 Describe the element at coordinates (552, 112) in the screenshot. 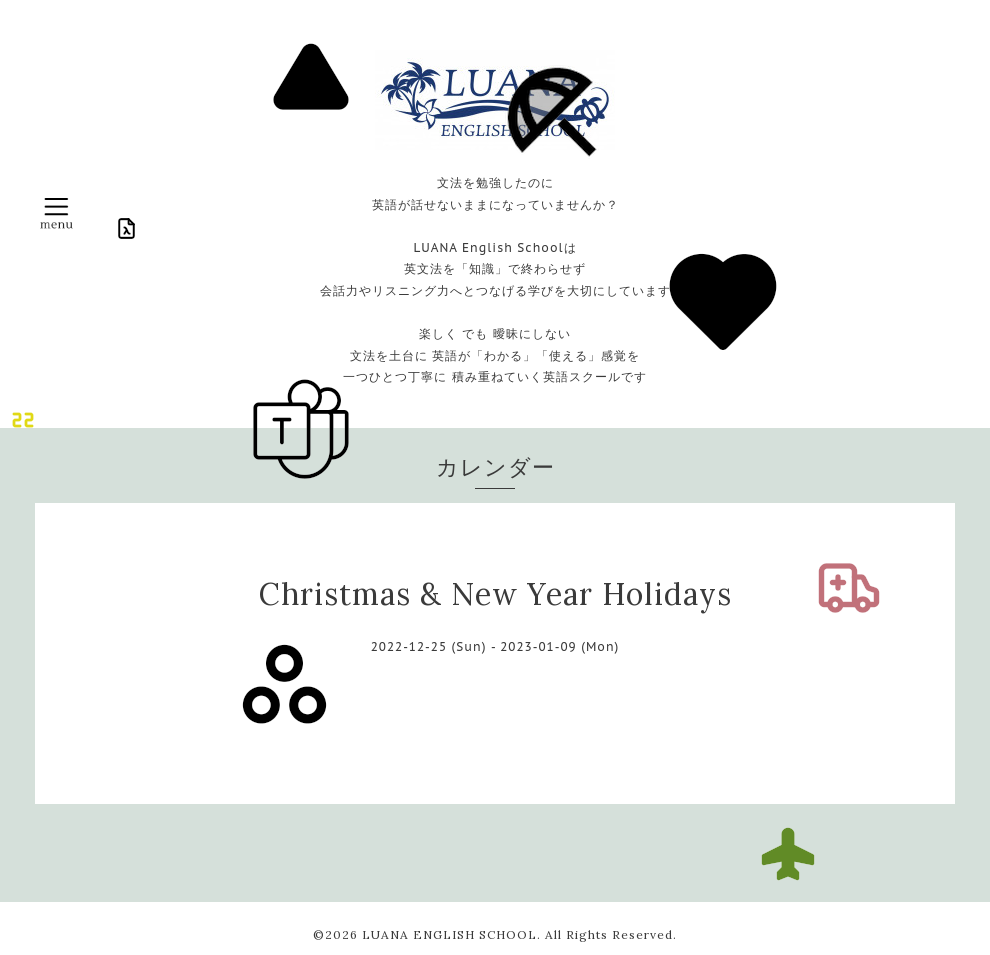

I see `access beach or vacation-related features` at that location.